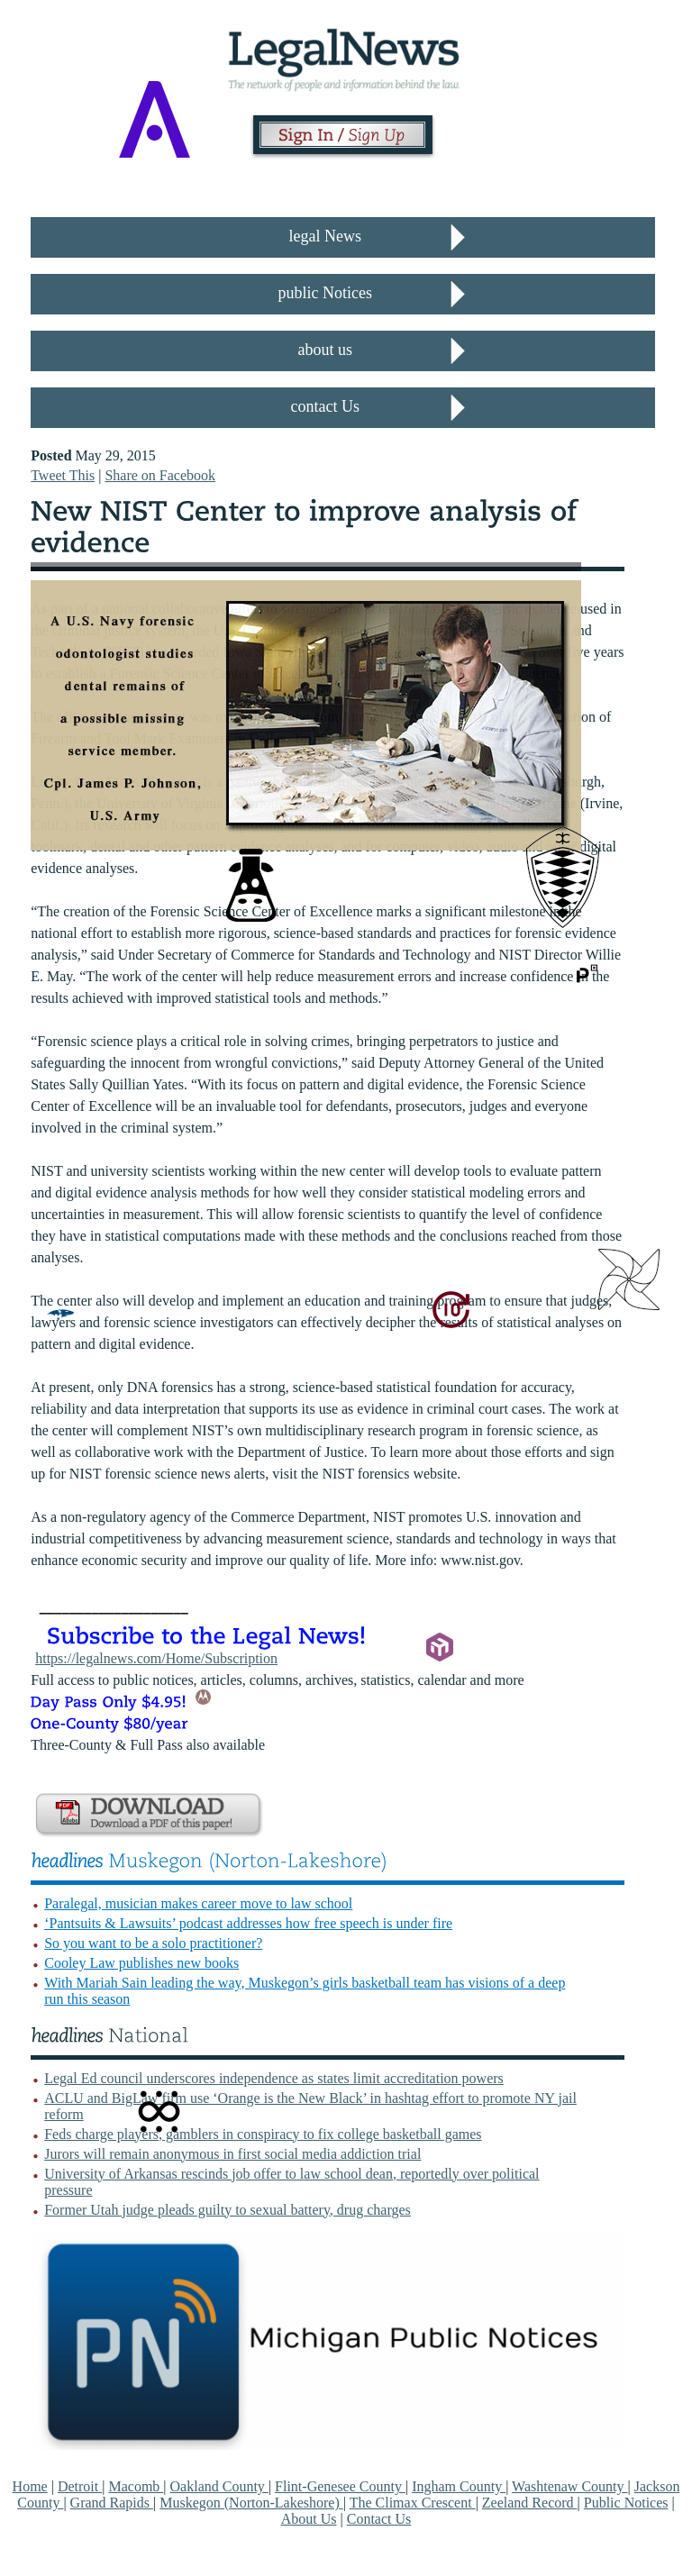 This screenshot has height=2576, width=692. What do you see at coordinates (451, 1309) in the screenshot?
I see `skip forward 10 seconds` at bounding box center [451, 1309].